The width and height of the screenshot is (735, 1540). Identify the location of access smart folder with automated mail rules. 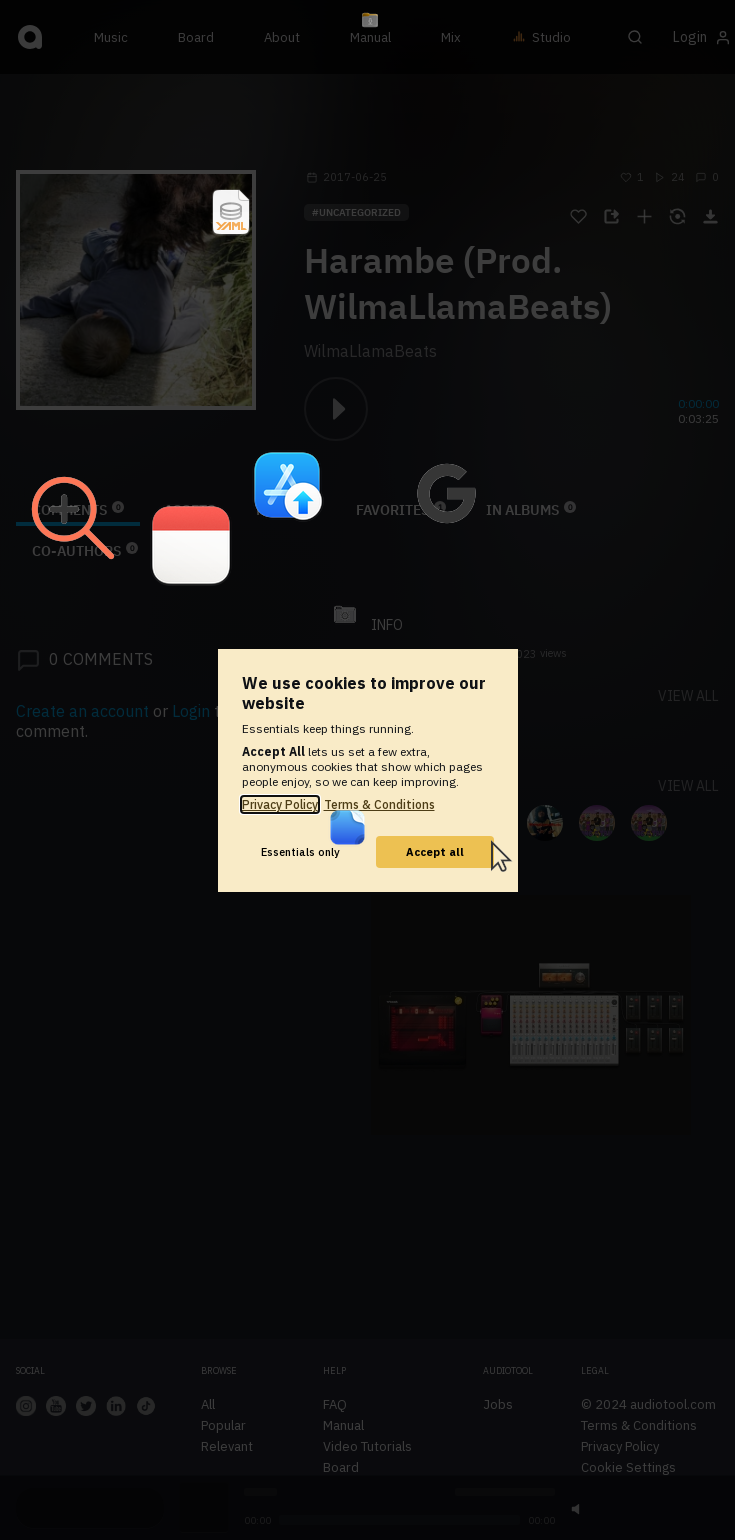
(345, 614).